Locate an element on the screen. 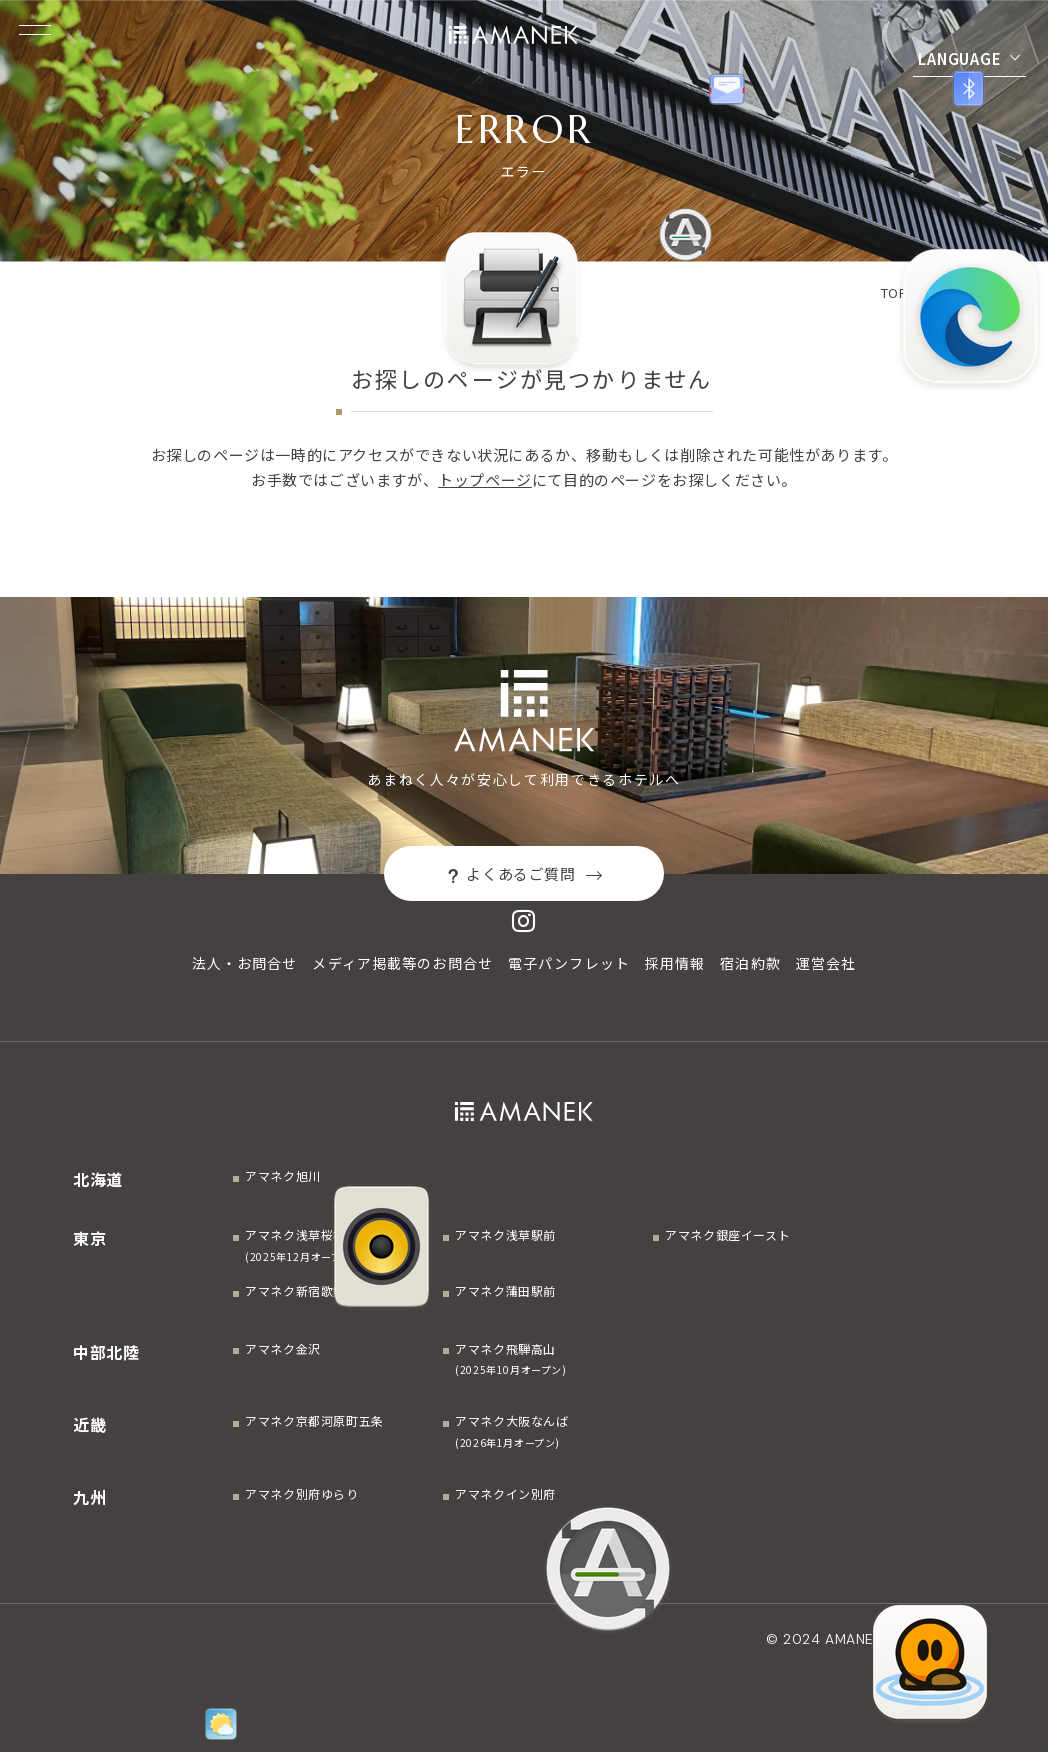 The width and height of the screenshot is (1048, 1752). open the software updater application is located at coordinates (608, 1569).